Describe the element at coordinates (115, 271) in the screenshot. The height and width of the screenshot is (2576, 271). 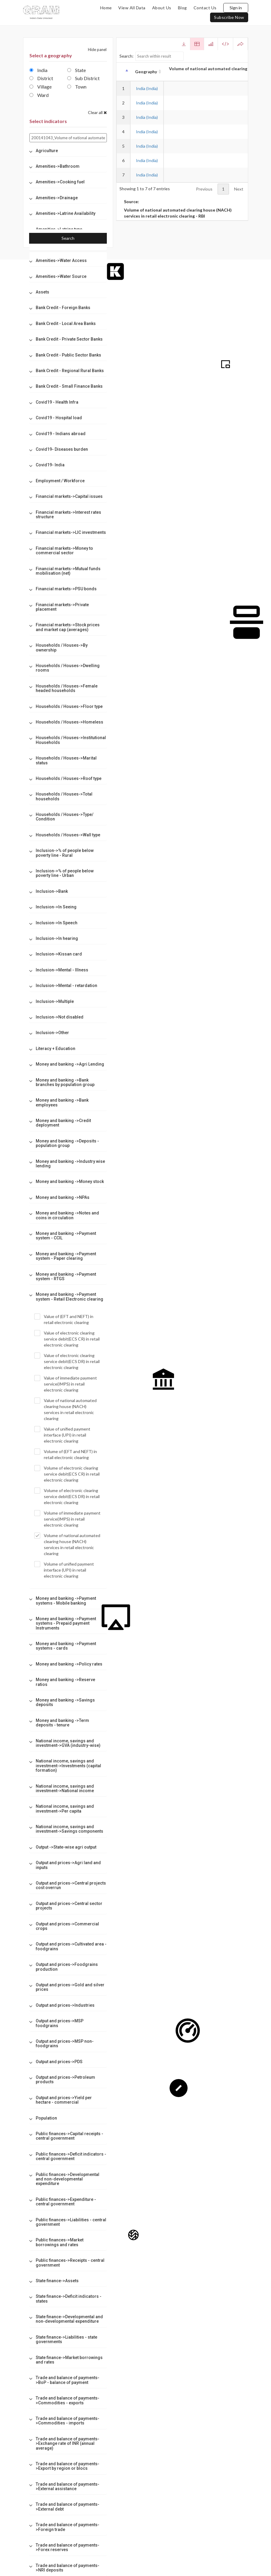
I see `korvue brand logo` at that location.